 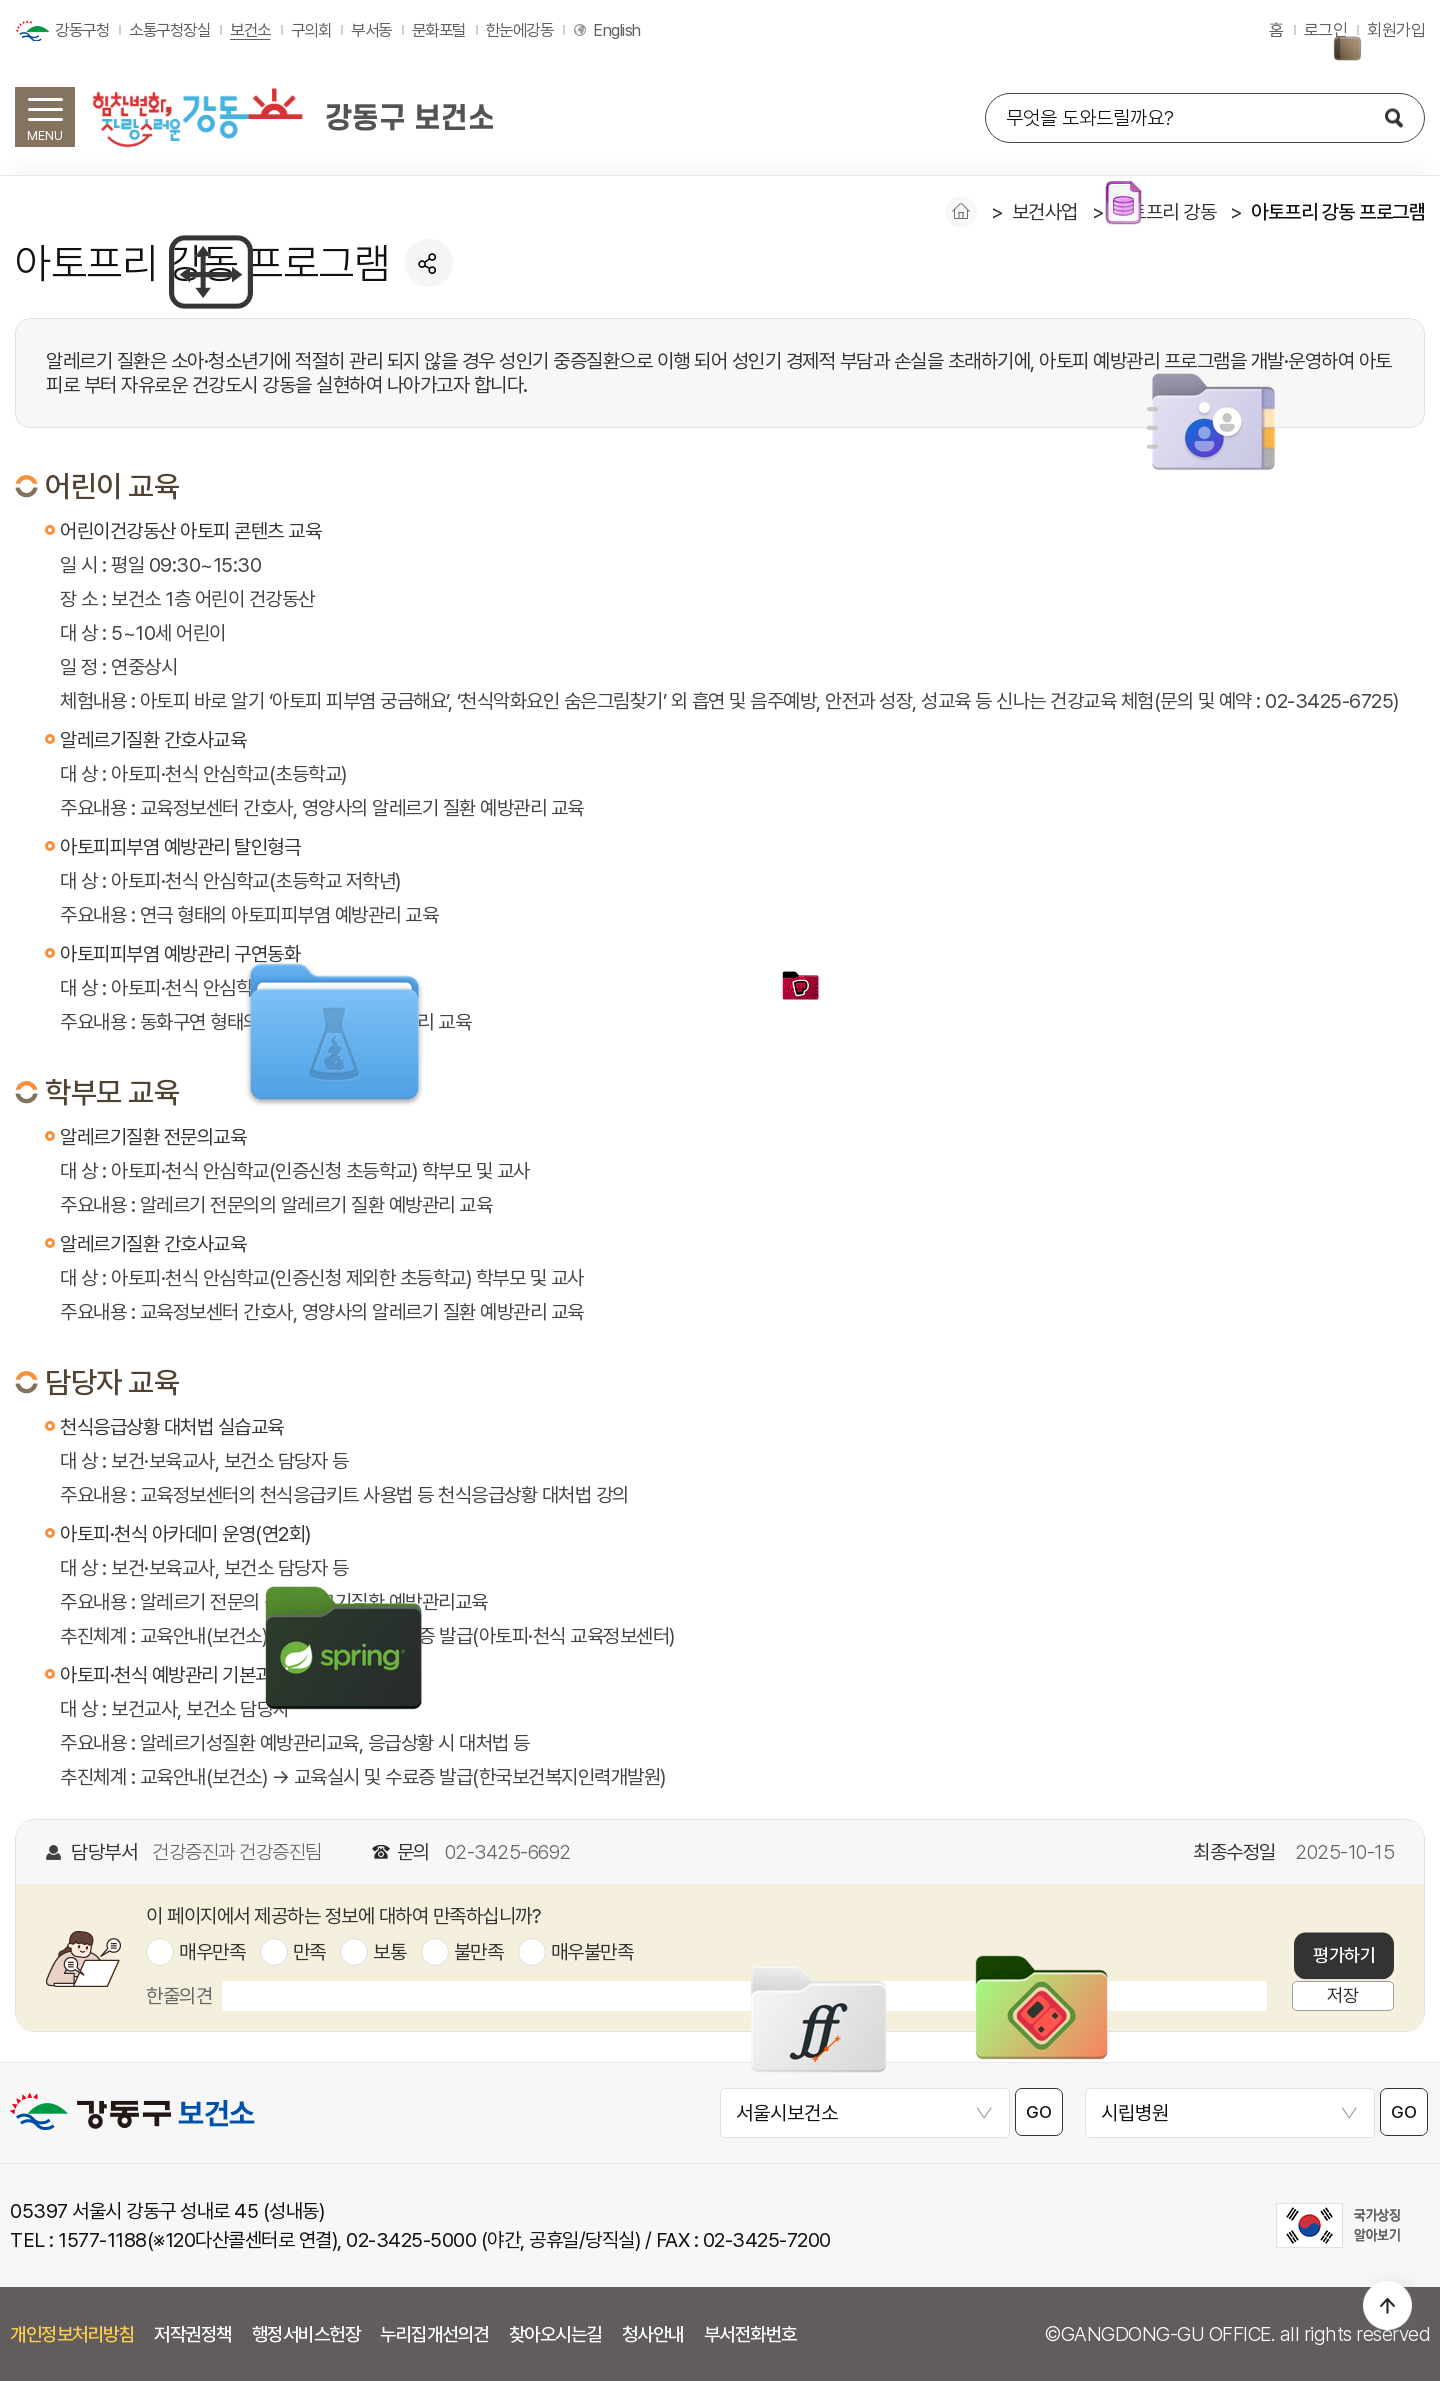 What do you see at coordinates (1041, 2011) in the screenshot?
I see `open melonDS emulator files folder` at bounding box center [1041, 2011].